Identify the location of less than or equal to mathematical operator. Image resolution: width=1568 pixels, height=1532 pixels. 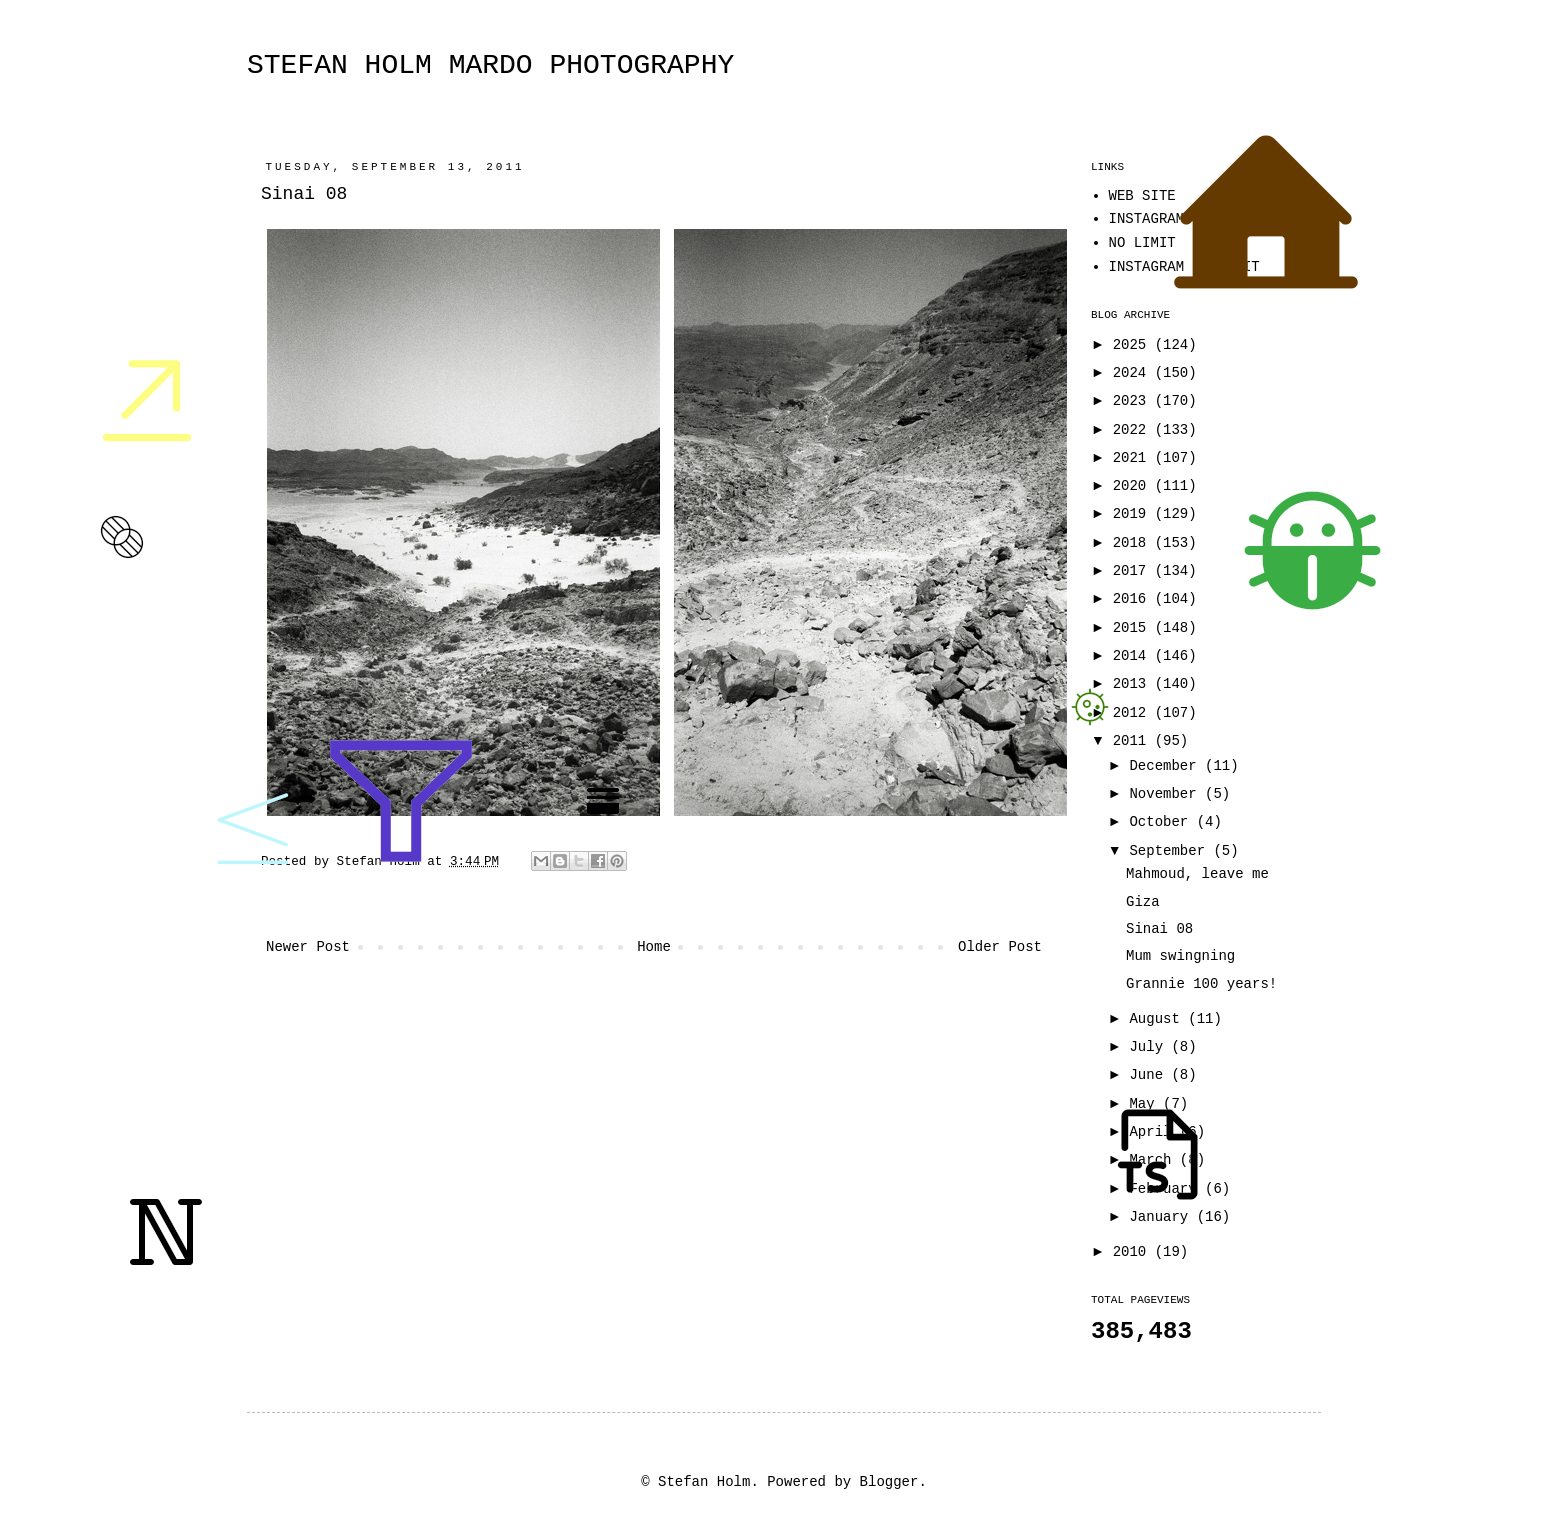
(254, 830).